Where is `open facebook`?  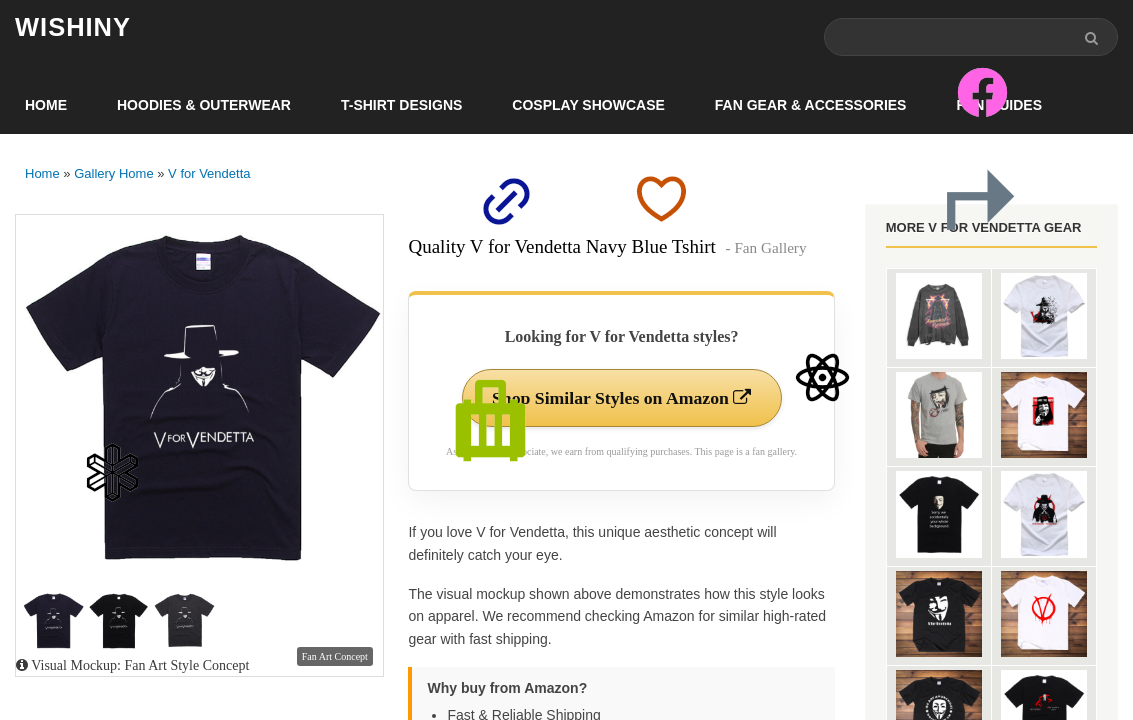
open facebook is located at coordinates (982, 92).